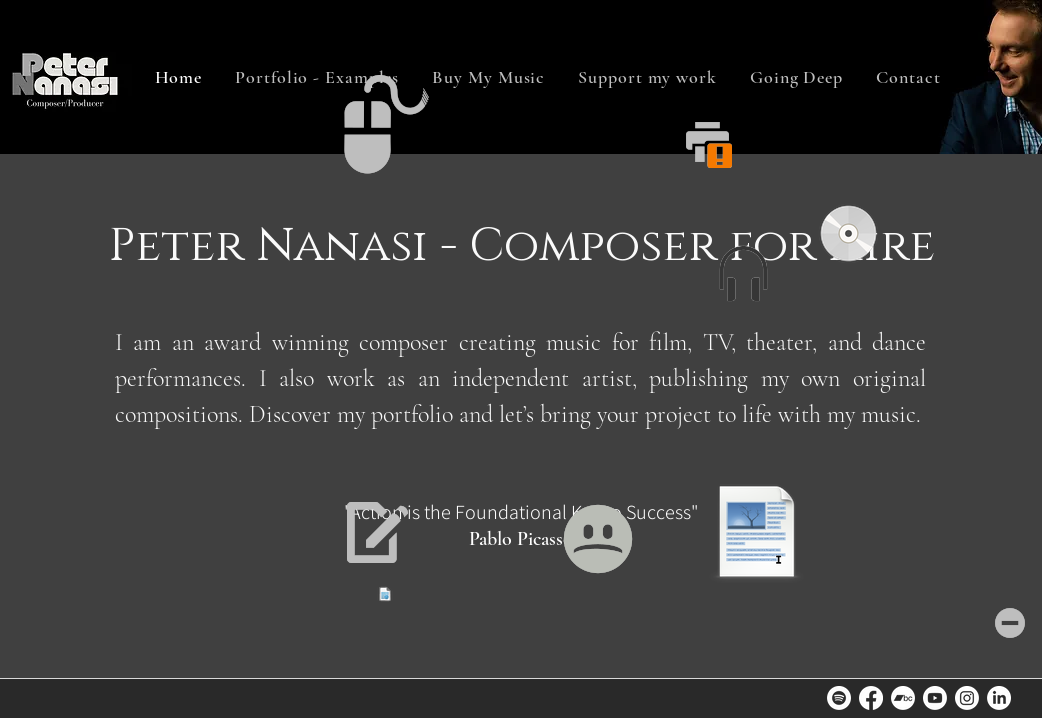 This screenshot has height=720, width=1042. Describe the element at coordinates (1010, 623) in the screenshot. I see `indicates an error or failed action` at that location.